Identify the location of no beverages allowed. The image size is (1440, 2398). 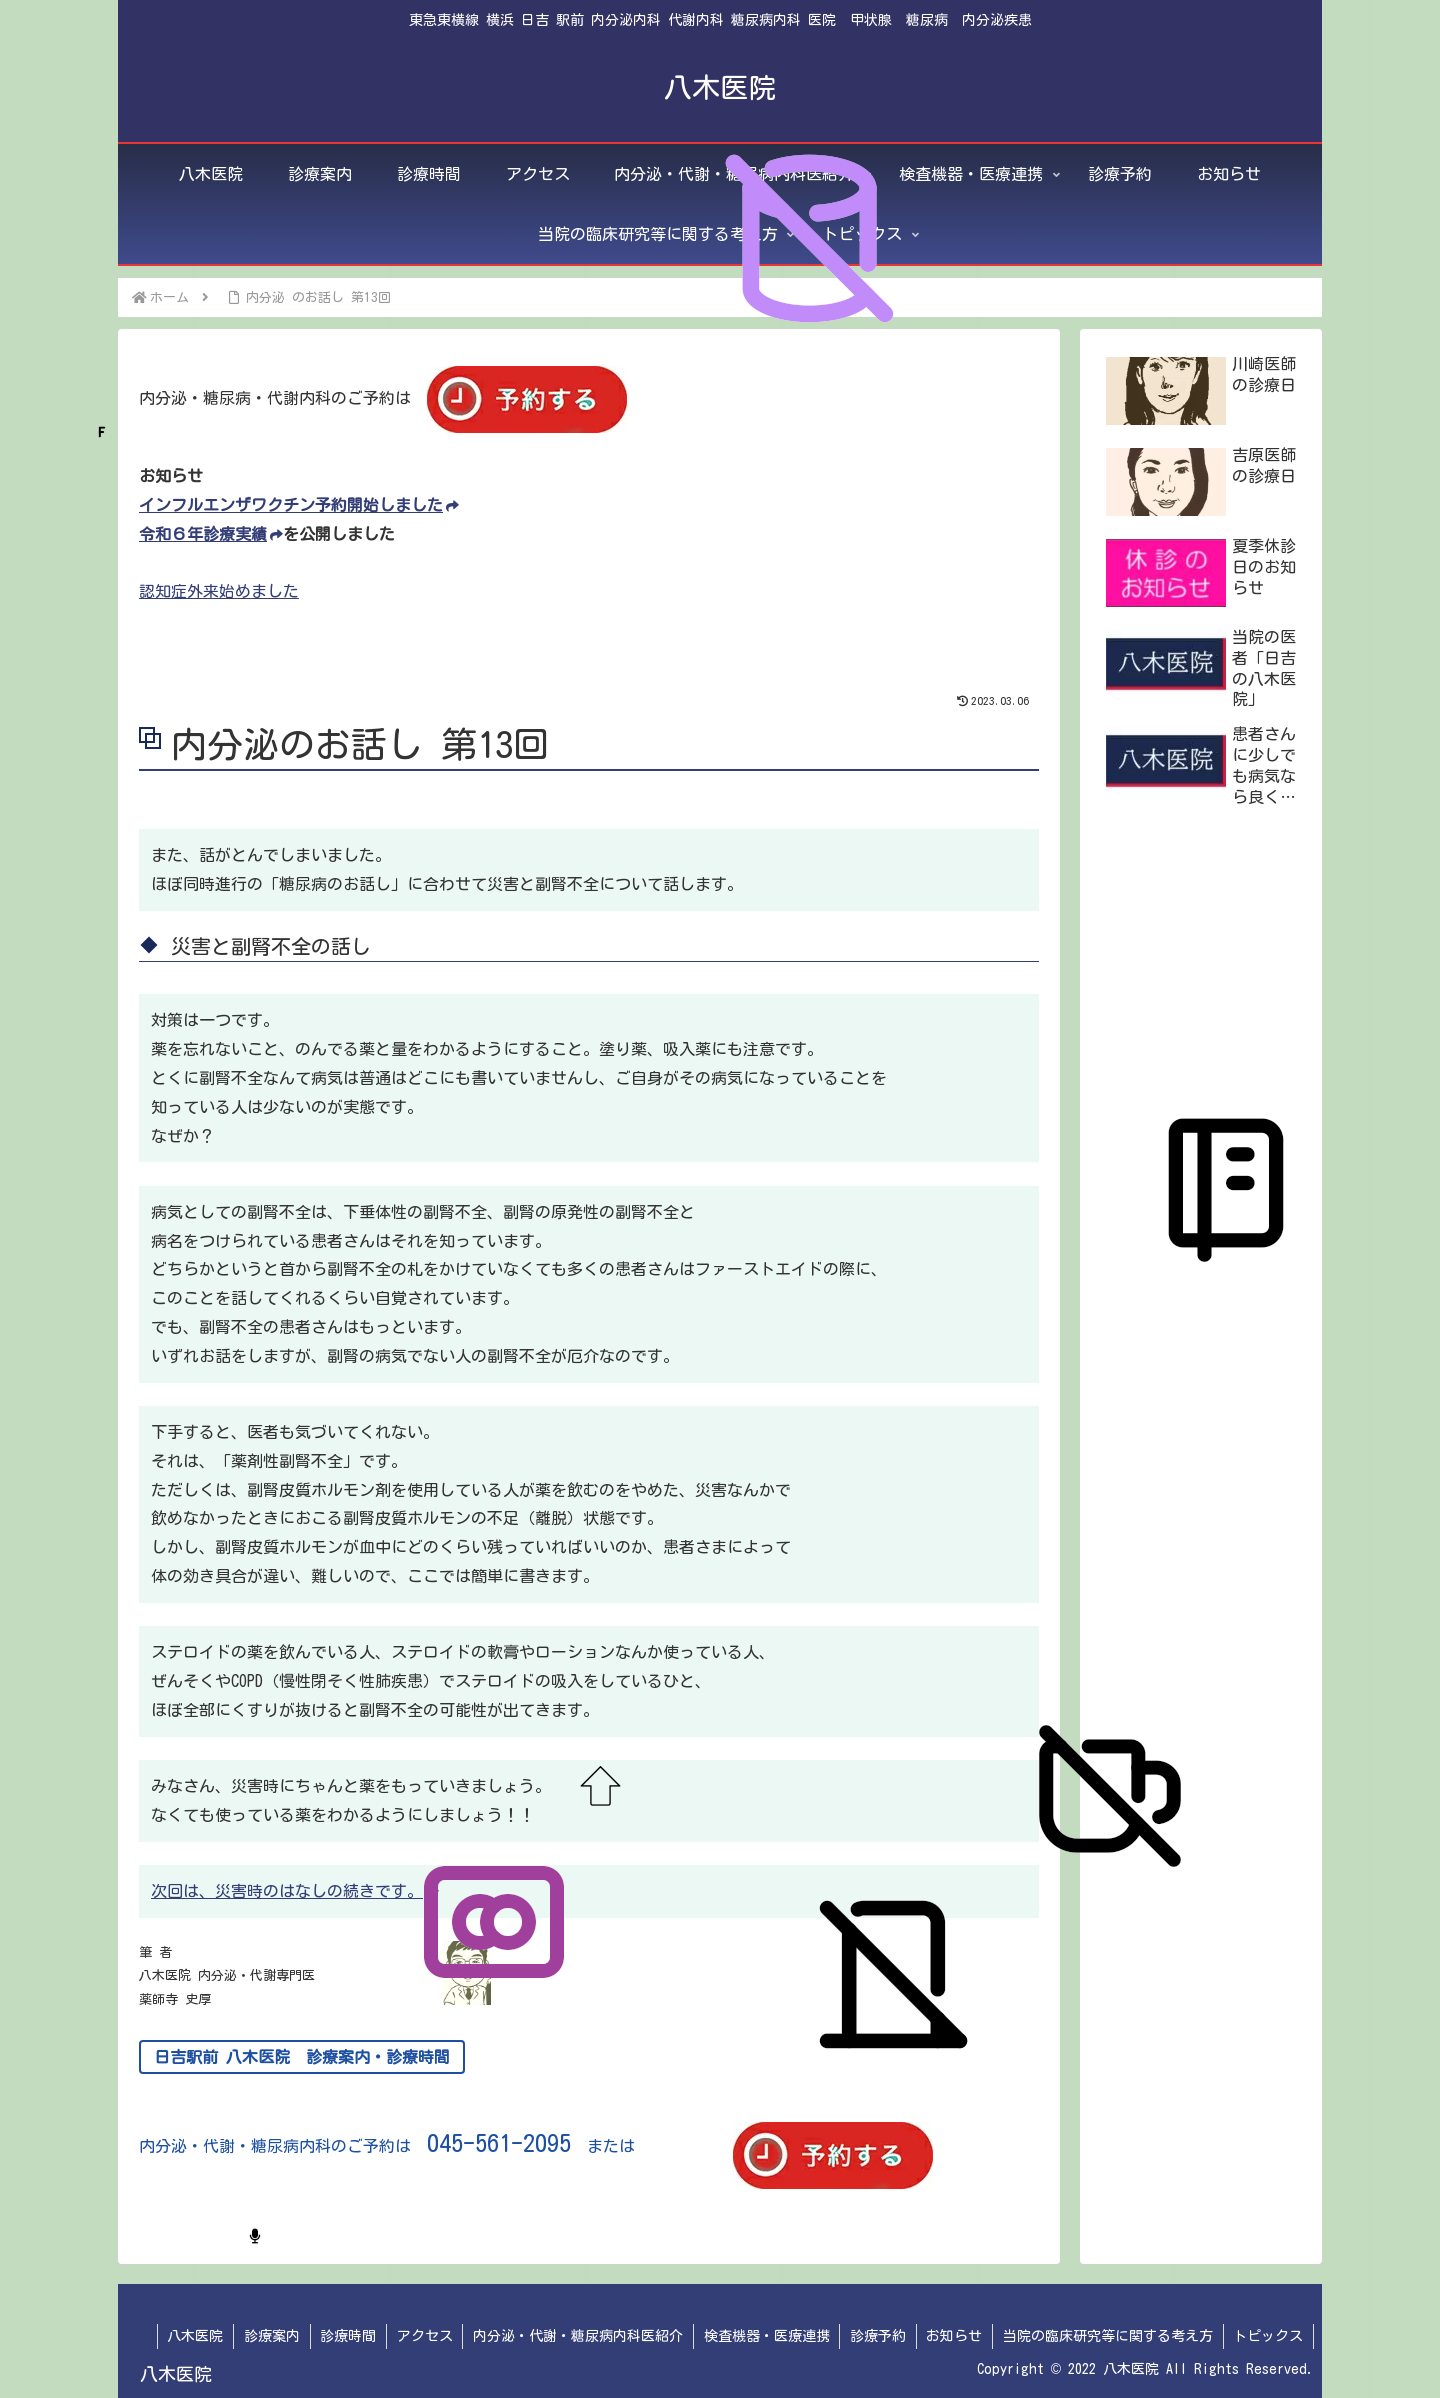
(1110, 1796).